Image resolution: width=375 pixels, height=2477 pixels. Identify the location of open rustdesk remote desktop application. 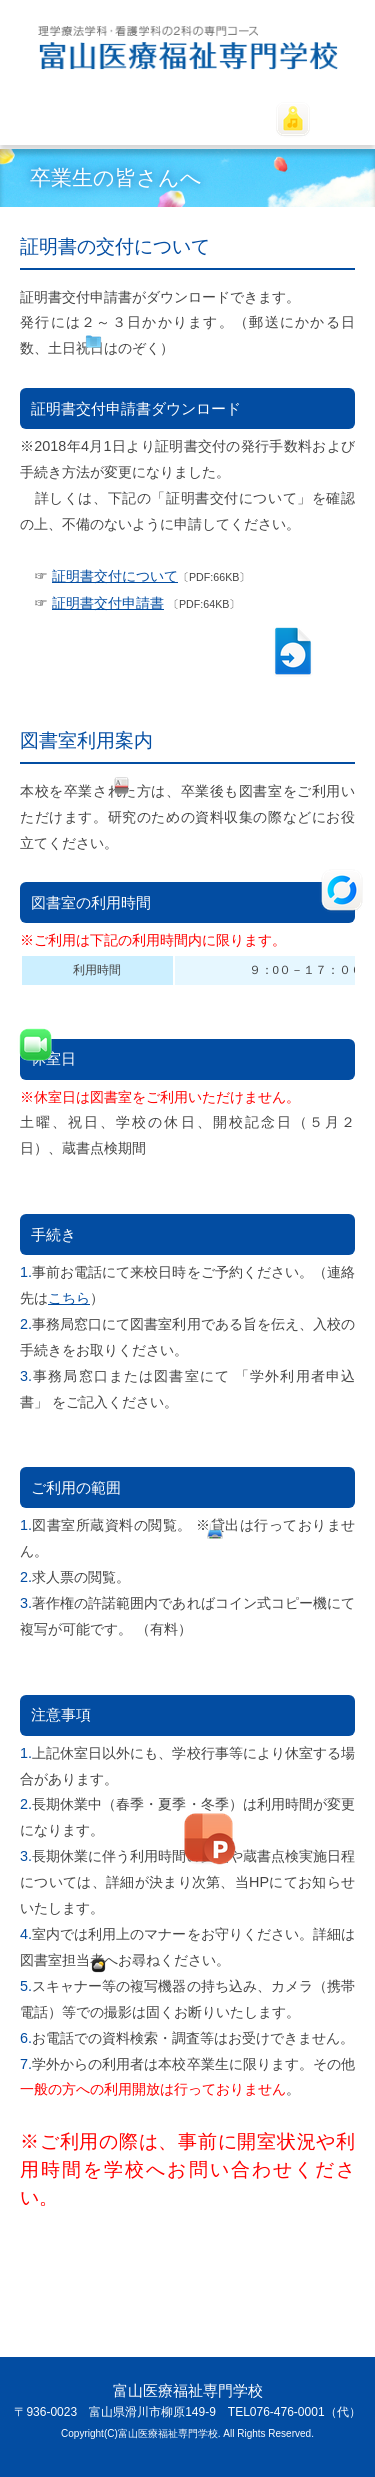
(342, 890).